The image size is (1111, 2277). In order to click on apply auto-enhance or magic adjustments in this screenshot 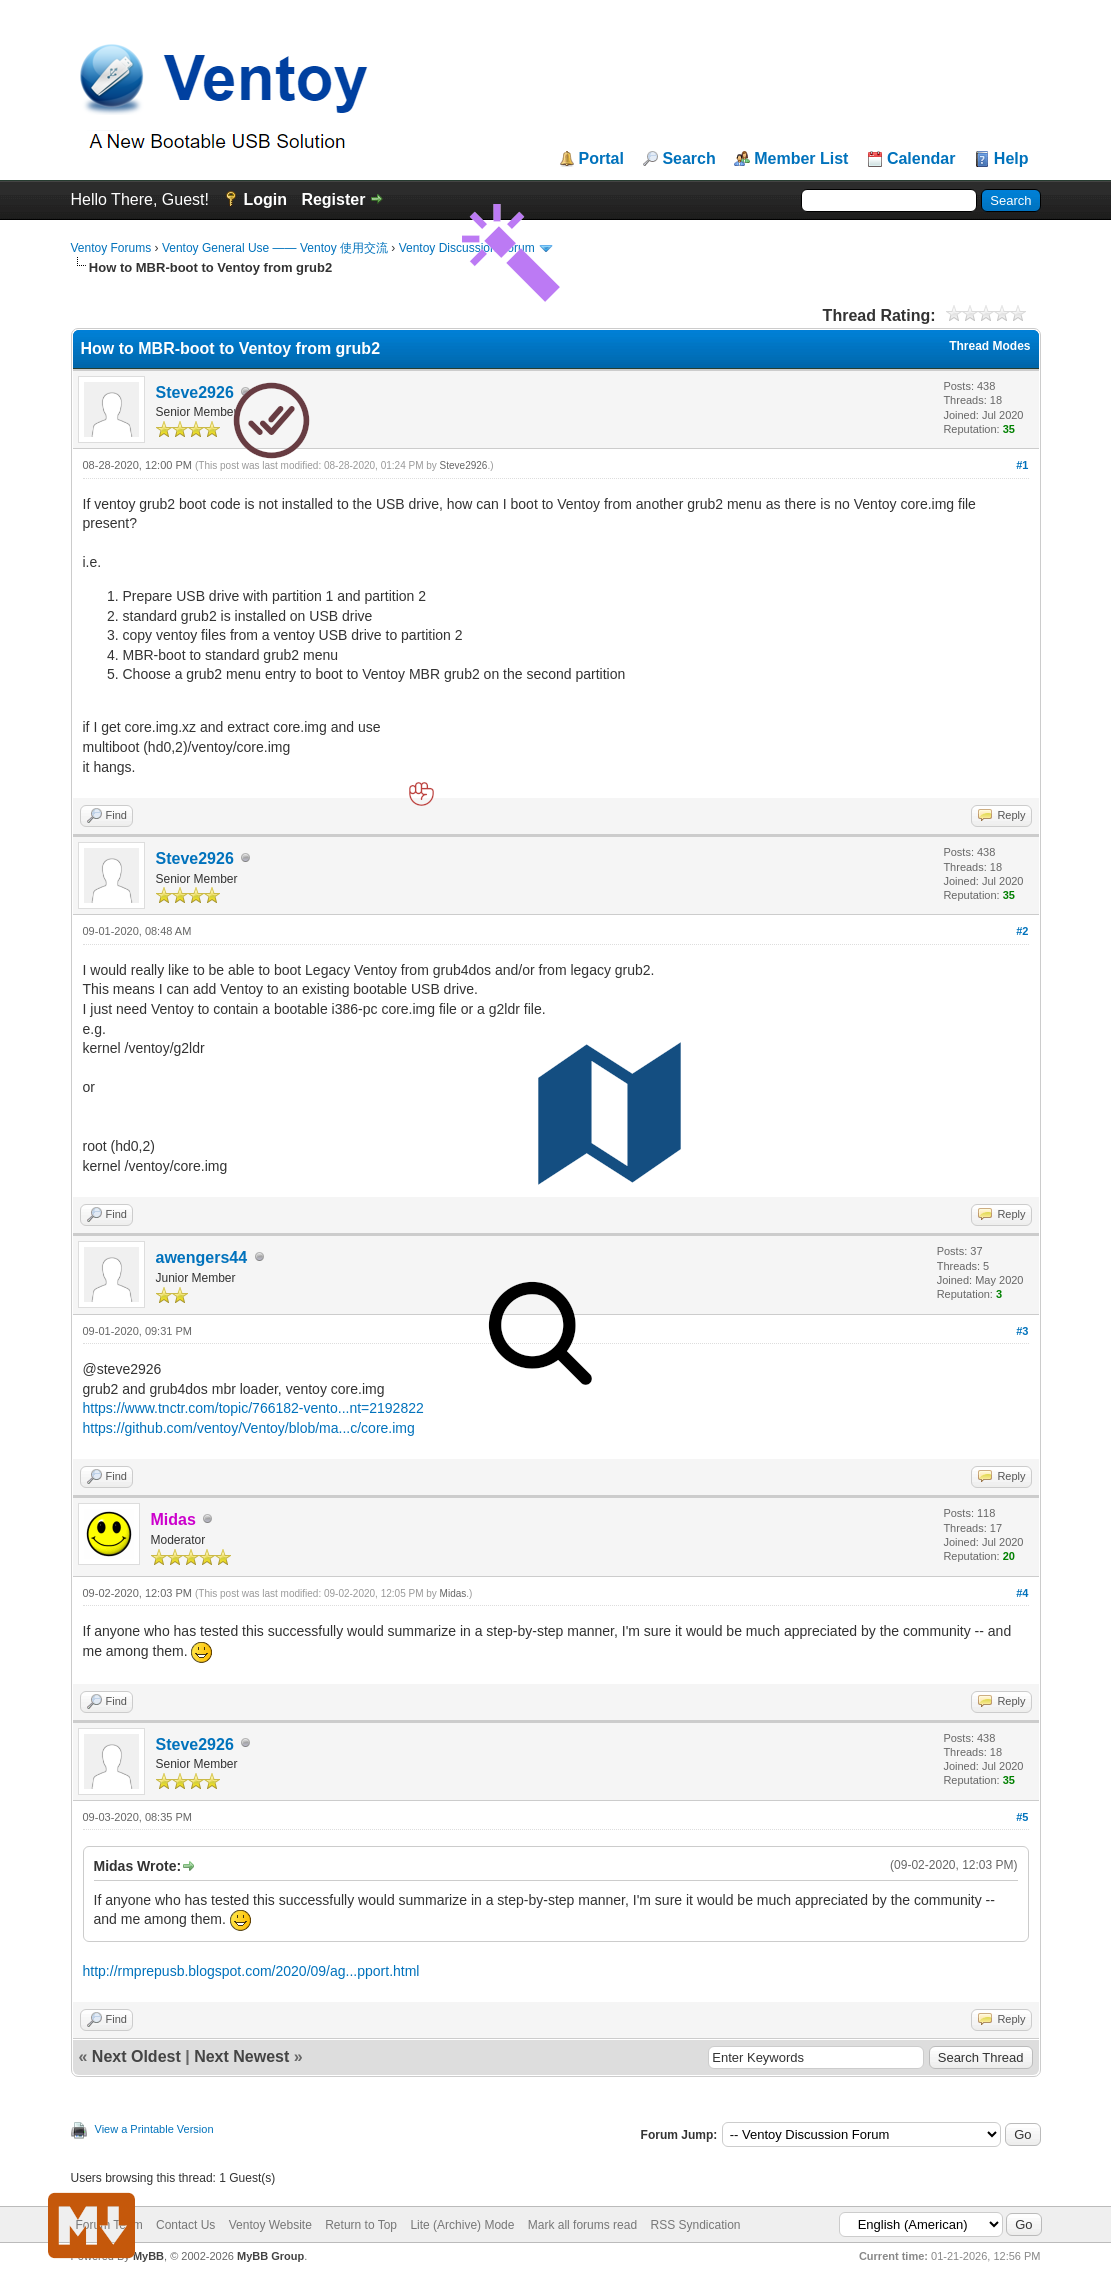, I will do `click(511, 253)`.